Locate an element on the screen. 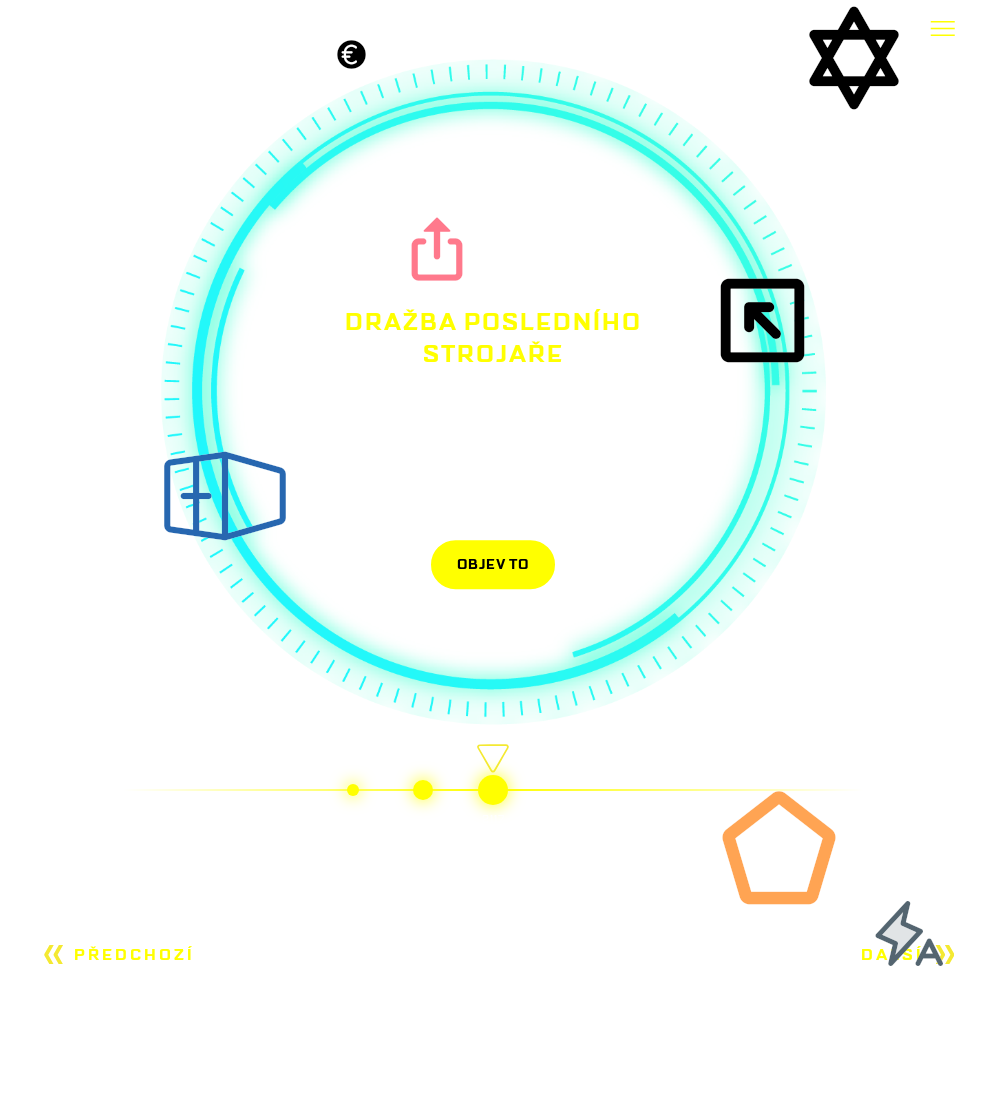 Image resolution: width=986 pixels, height=1104 pixels. indicates jewish religious content or services is located at coordinates (854, 58).